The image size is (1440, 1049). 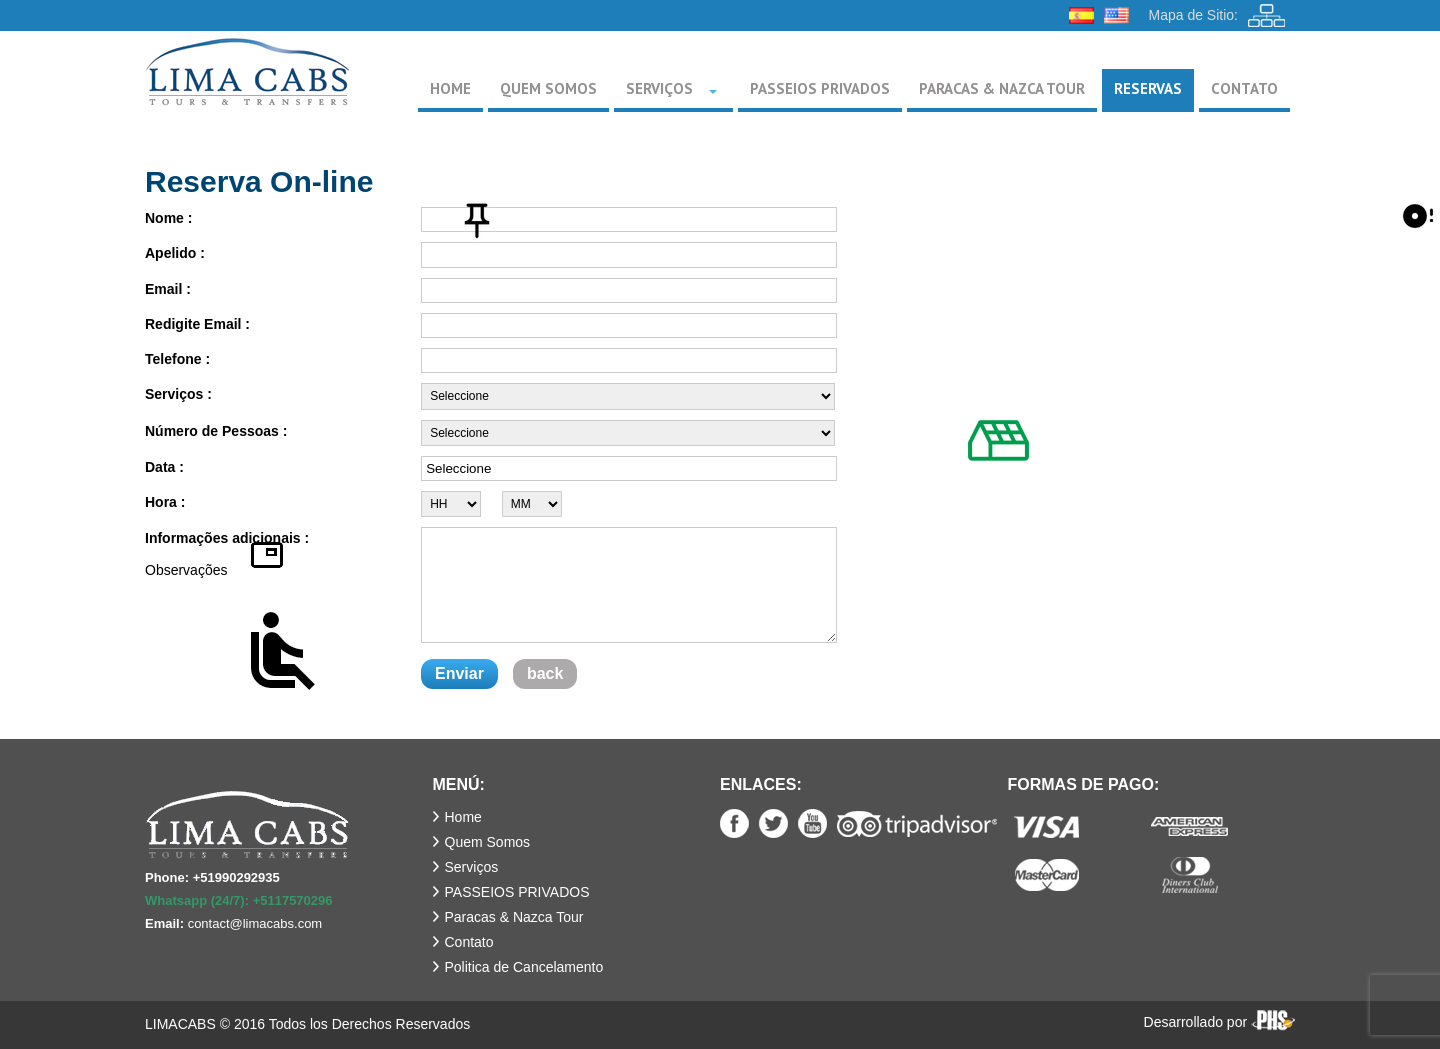 I want to click on enable picture-in-picture mode, so click(x=267, y=555).